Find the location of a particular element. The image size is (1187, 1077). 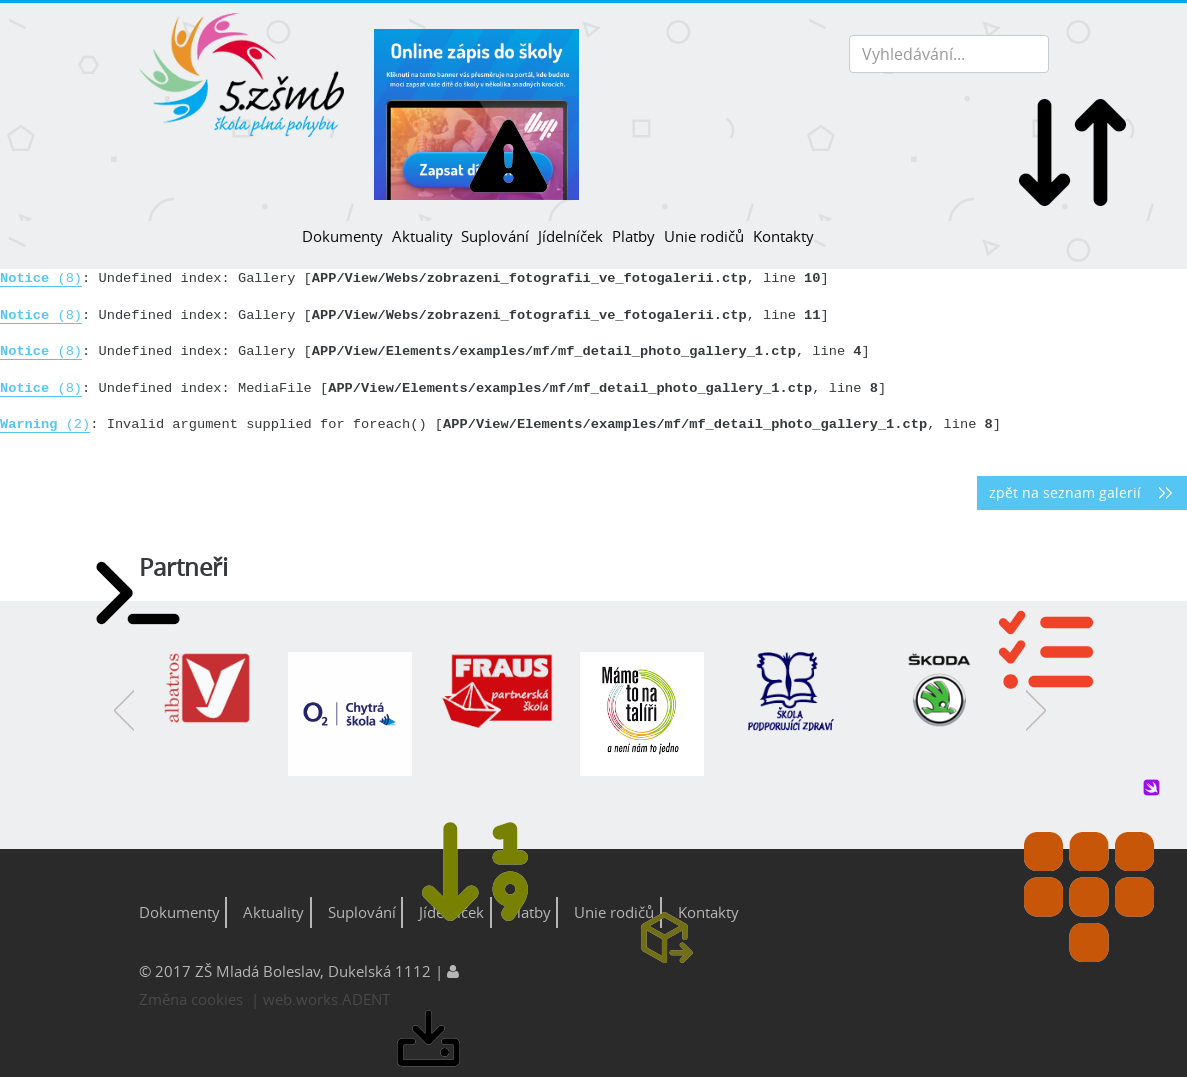

export or send a package is located at coordinates (664, 937).